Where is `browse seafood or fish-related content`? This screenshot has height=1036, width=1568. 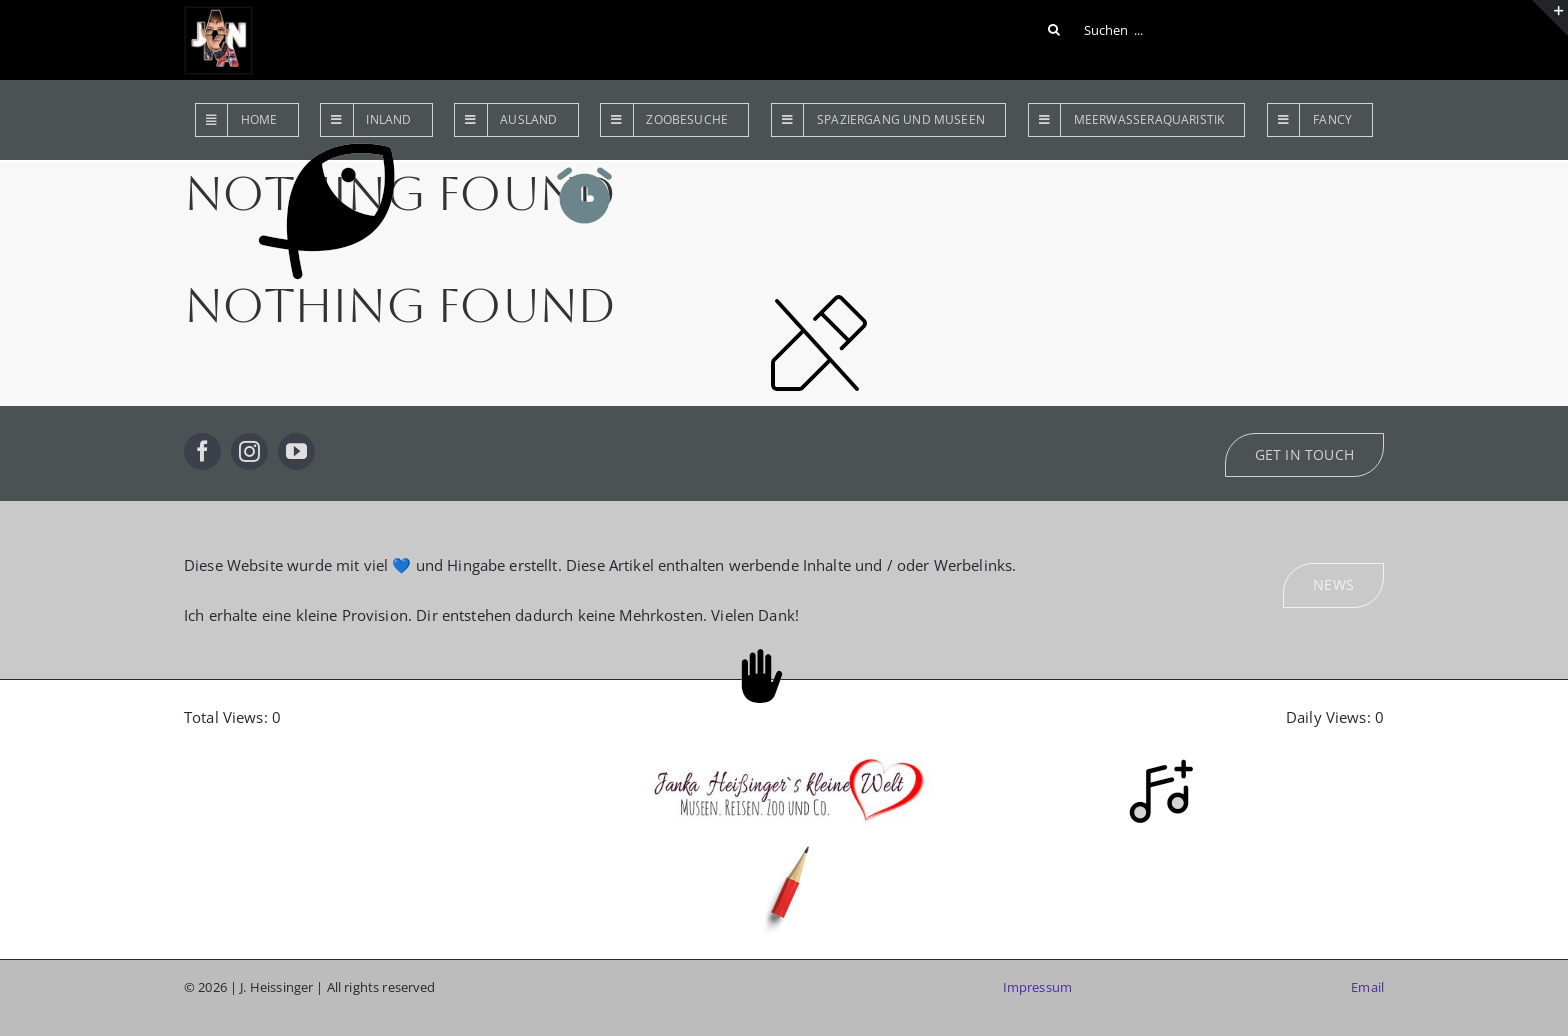
browse seafood or fish-related content is located at coordinates (331, 206).